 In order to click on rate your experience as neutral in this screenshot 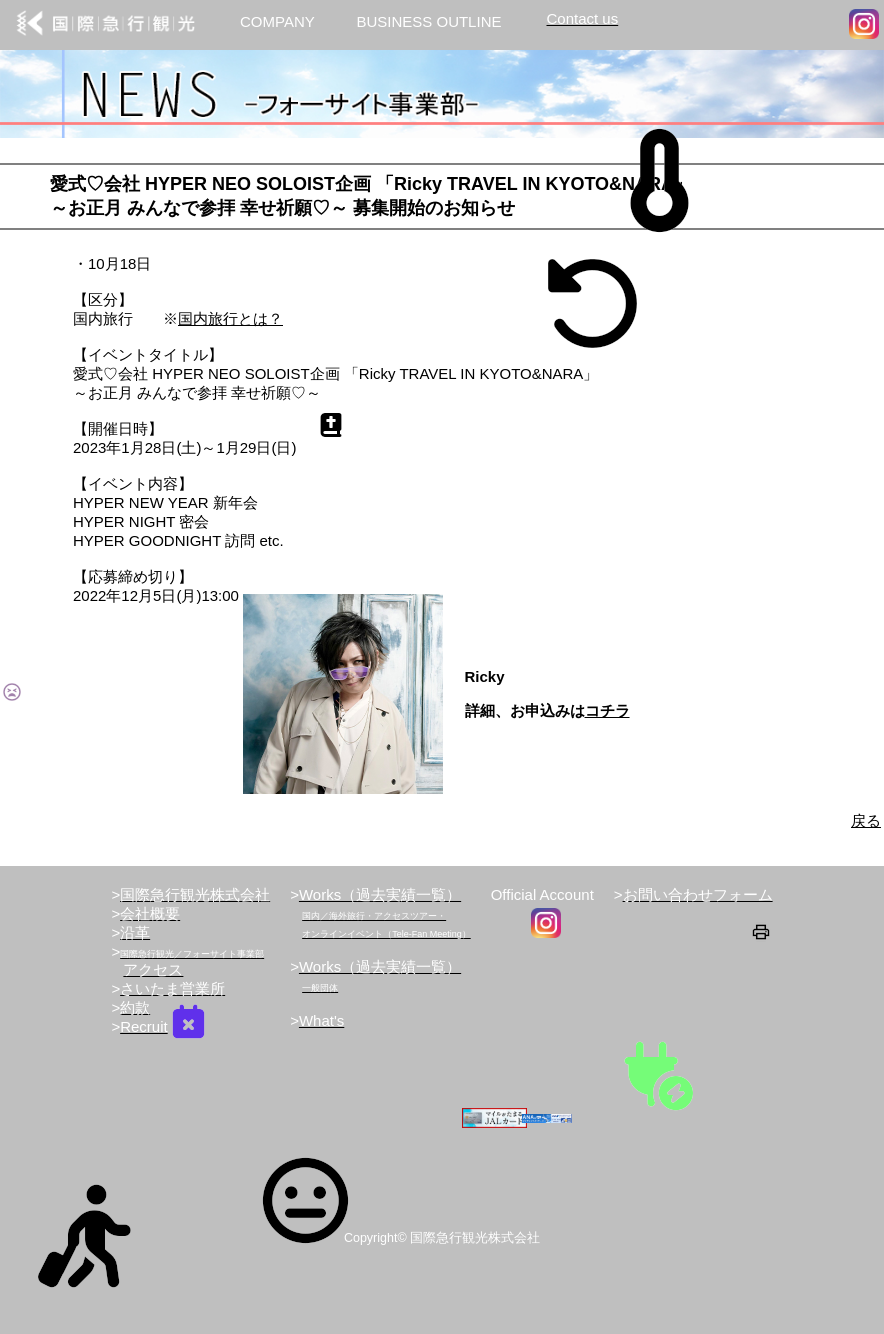, I will do `click(305, 1200)`.